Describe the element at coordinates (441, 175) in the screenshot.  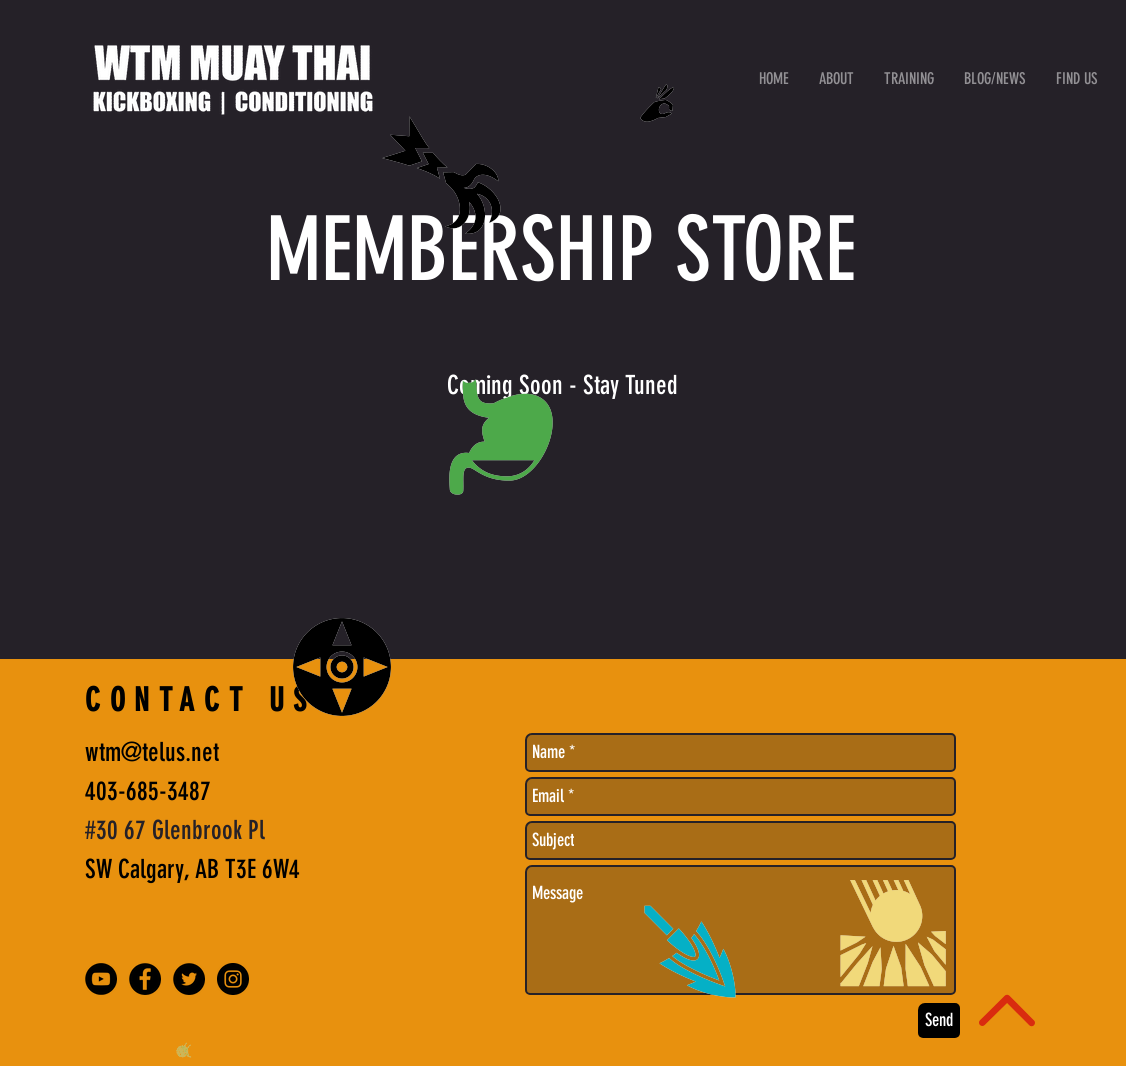
I see `bird foot or talon game element` at that location.